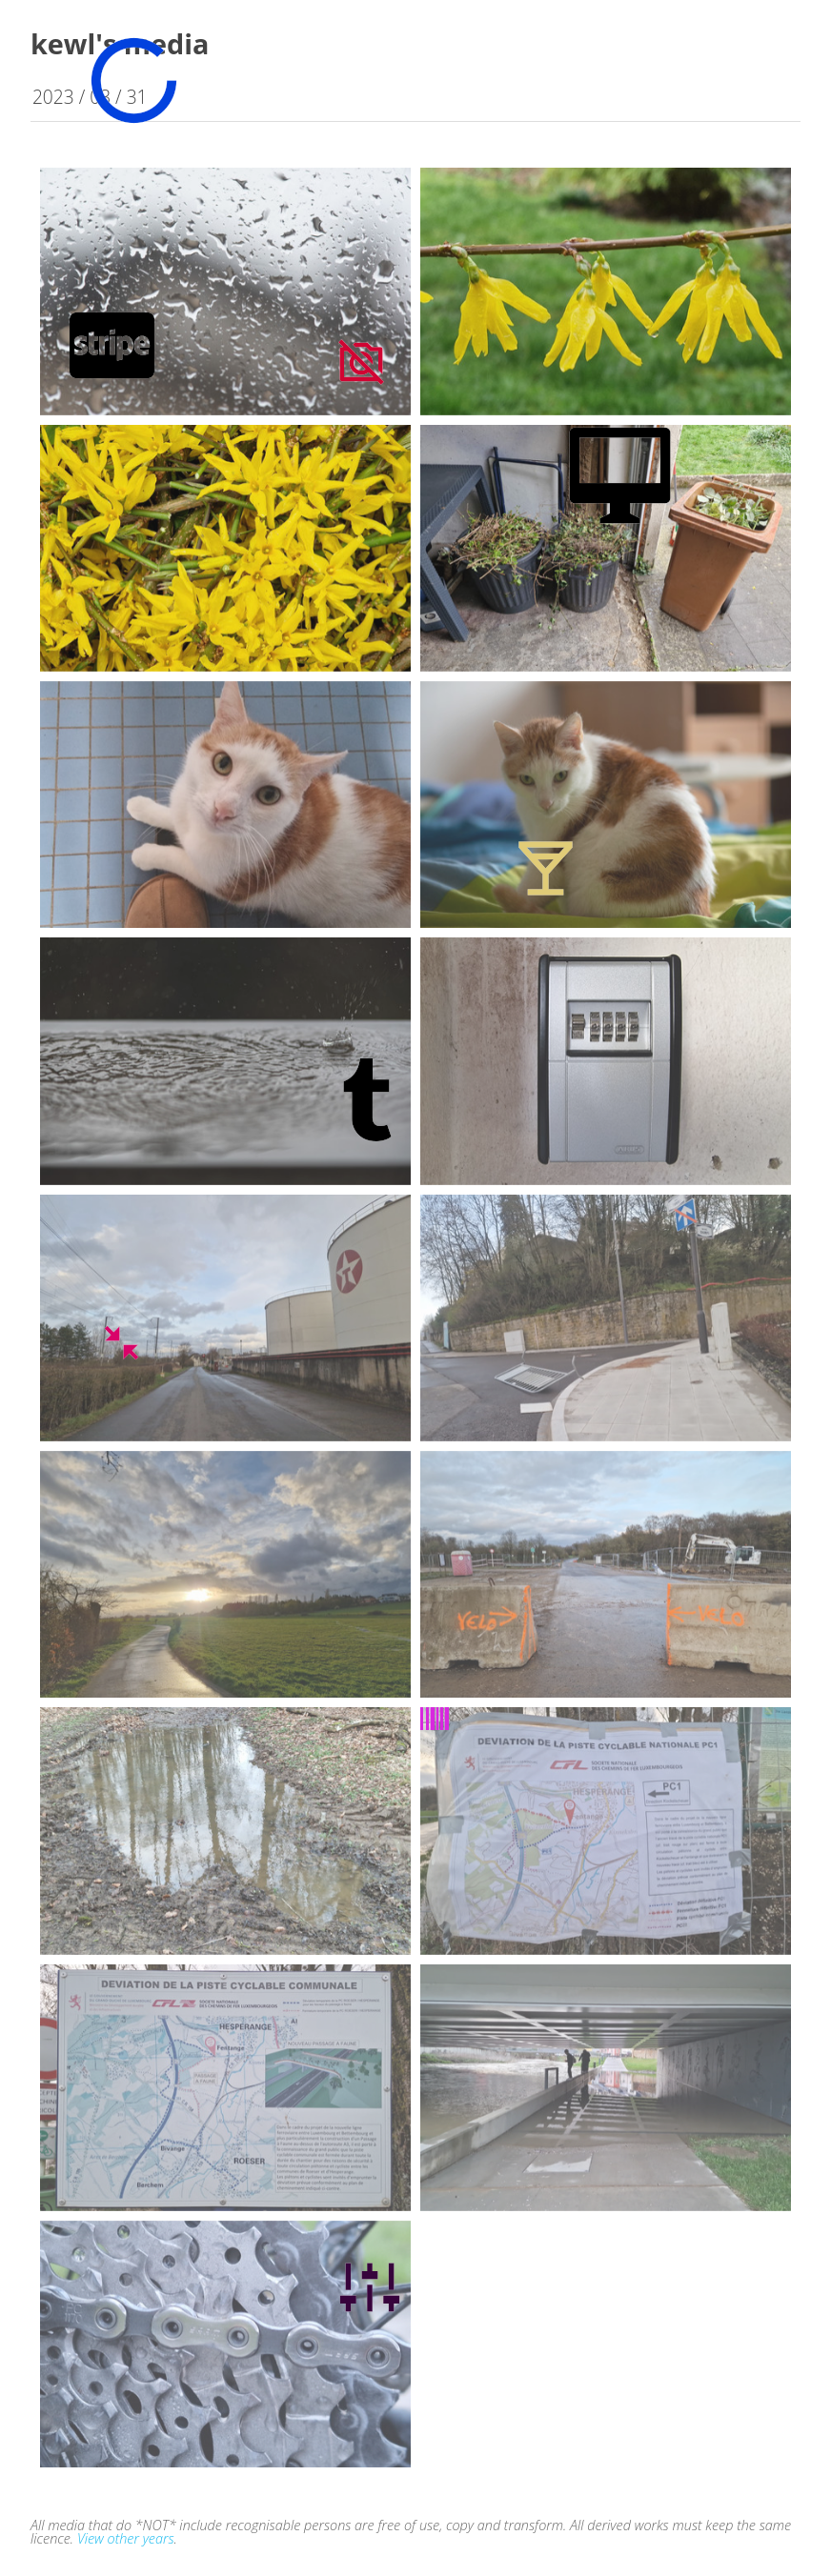 The height and width of the screenshot is (2576, 831). I want to click on scan a barcode, so click(435, 1719).